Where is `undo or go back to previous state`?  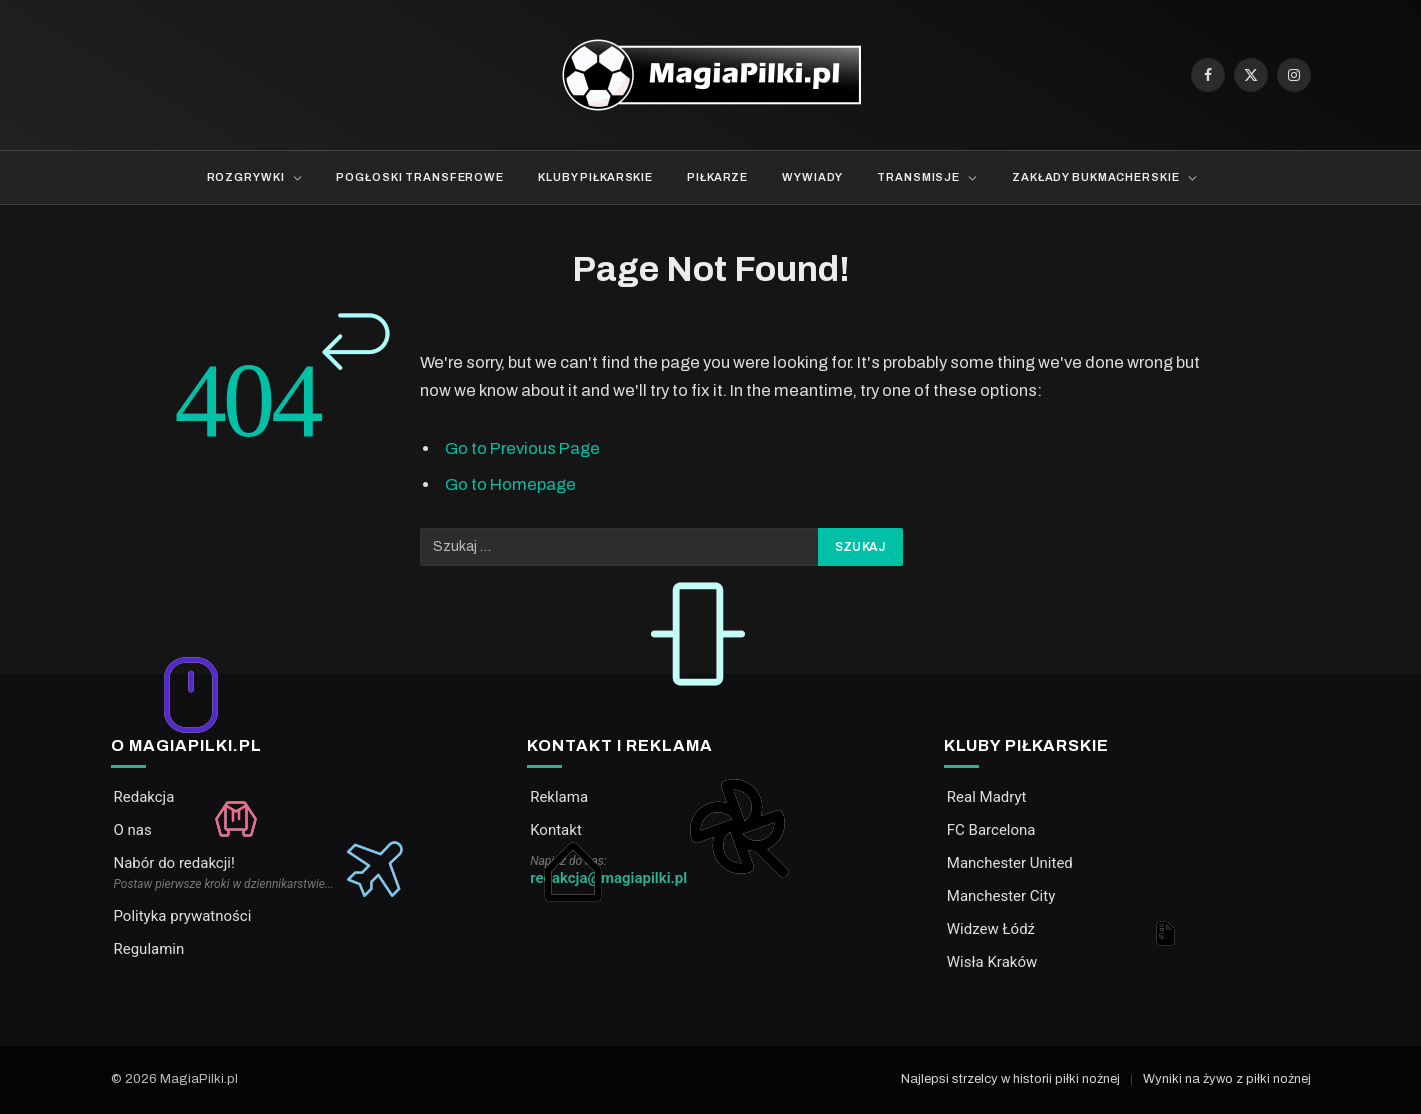 undo or go back to previous state is located at coordinates (356, 339).